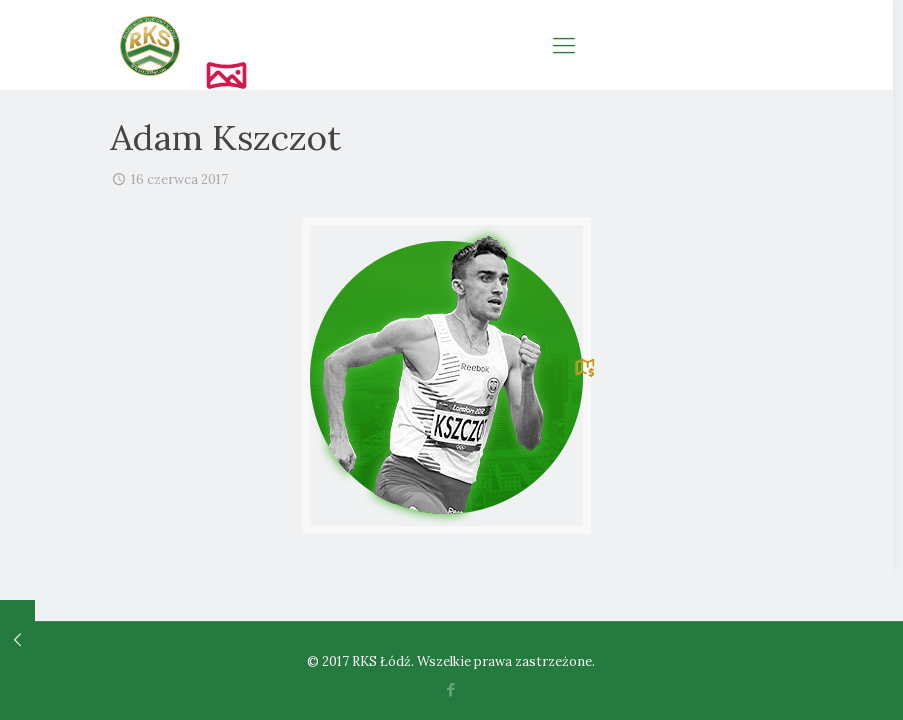 The height and width of the screenshot is (720, 903). I want to click on view panorama or wide-angle photos, so click(226, 75).